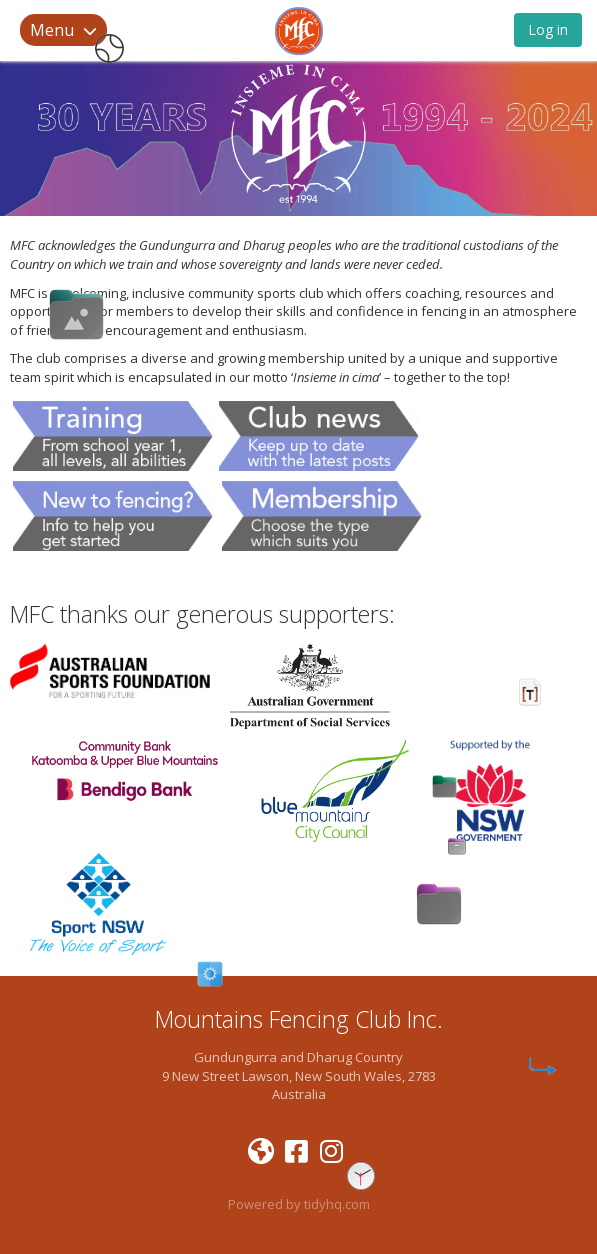  What do you see at coordinates (444, 786) in the screenshot?
I see `open folder containing files` at bounding box center [444, 786].